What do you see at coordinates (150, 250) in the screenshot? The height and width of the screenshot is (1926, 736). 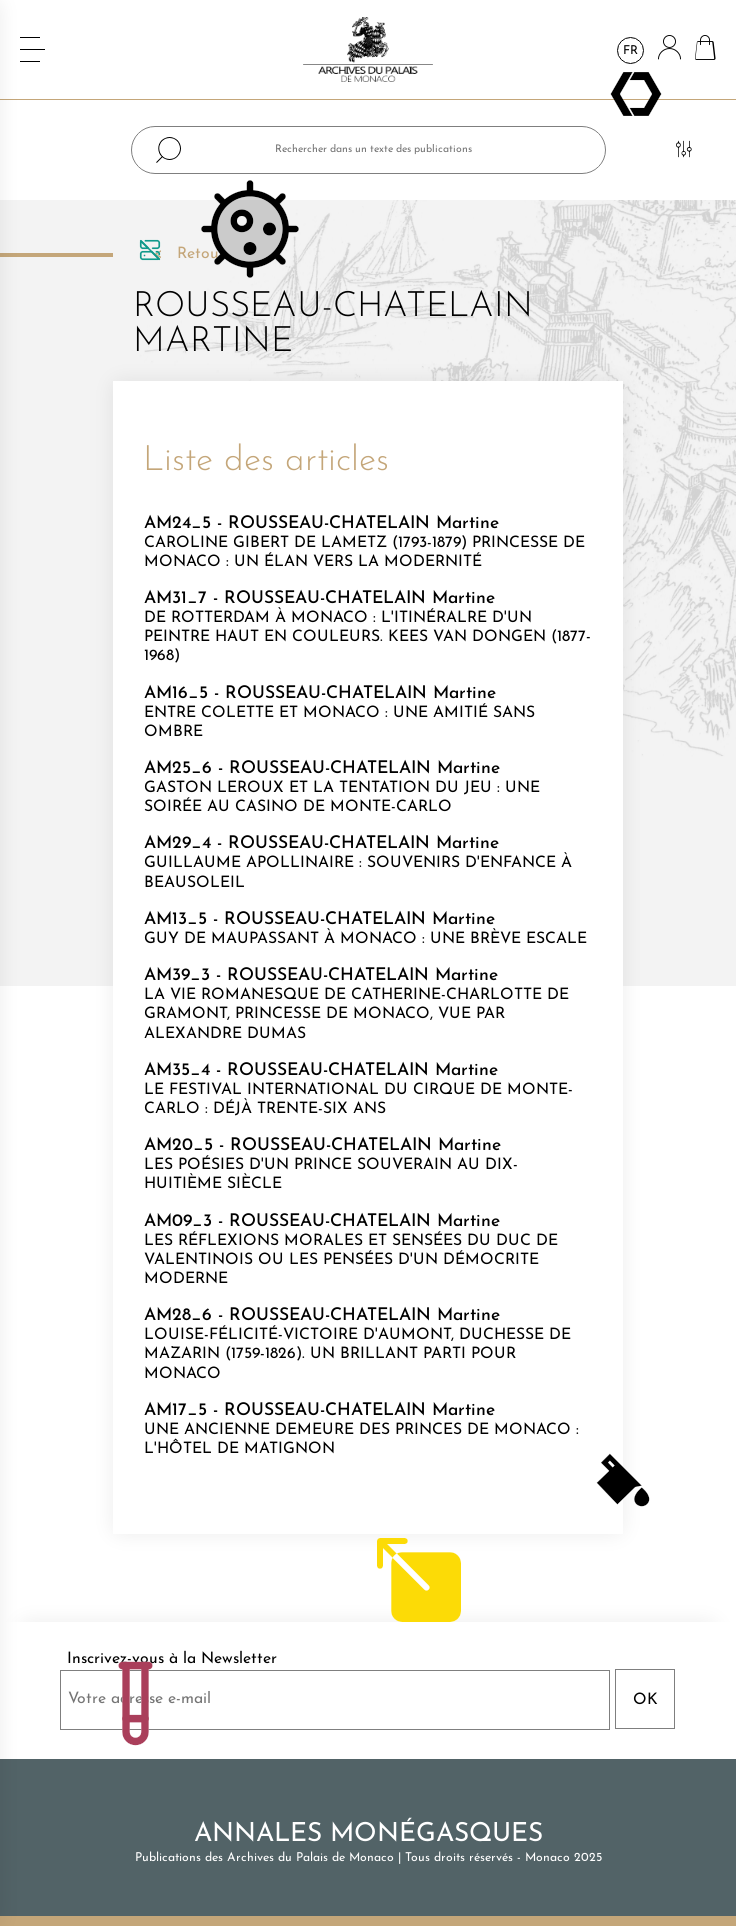 I see `server is offline or unavailable` at bounding box center [150, 250].